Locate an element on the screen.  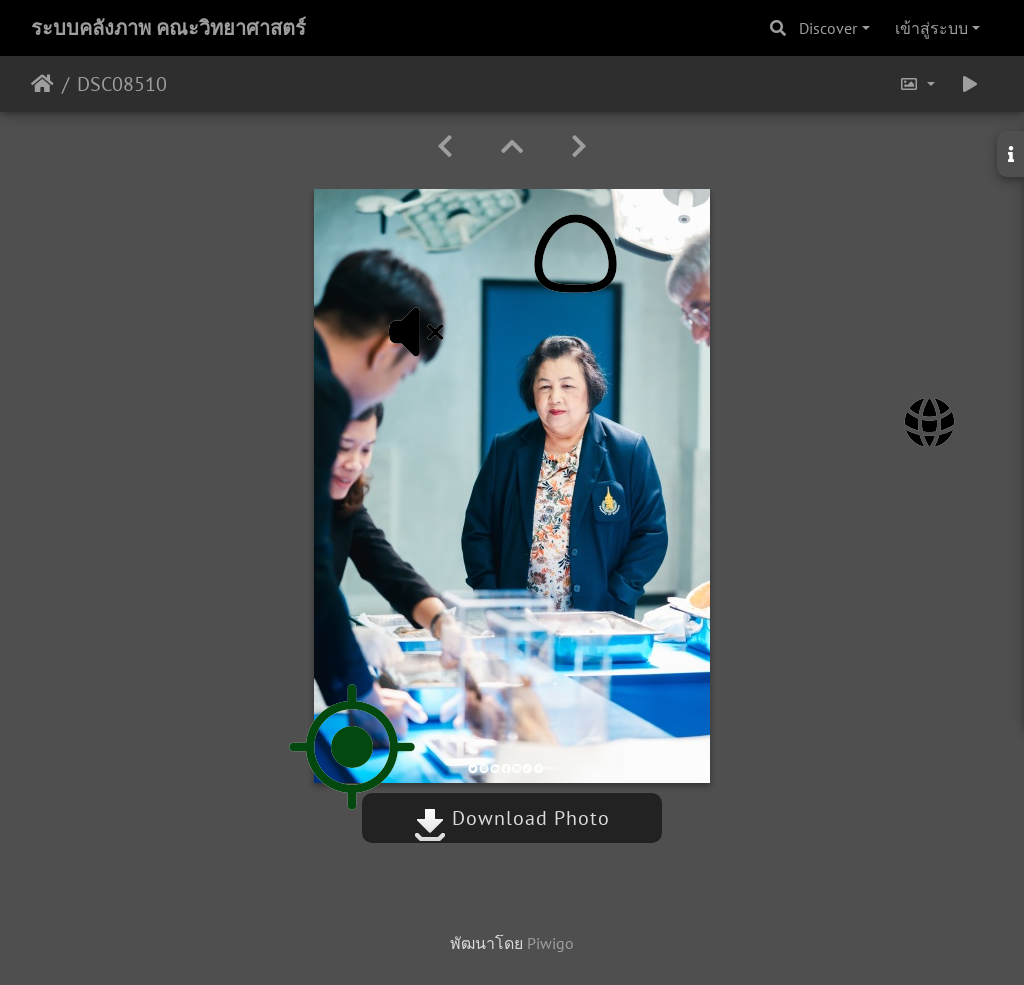
access global or international settings is located at coordinates (929, 422).